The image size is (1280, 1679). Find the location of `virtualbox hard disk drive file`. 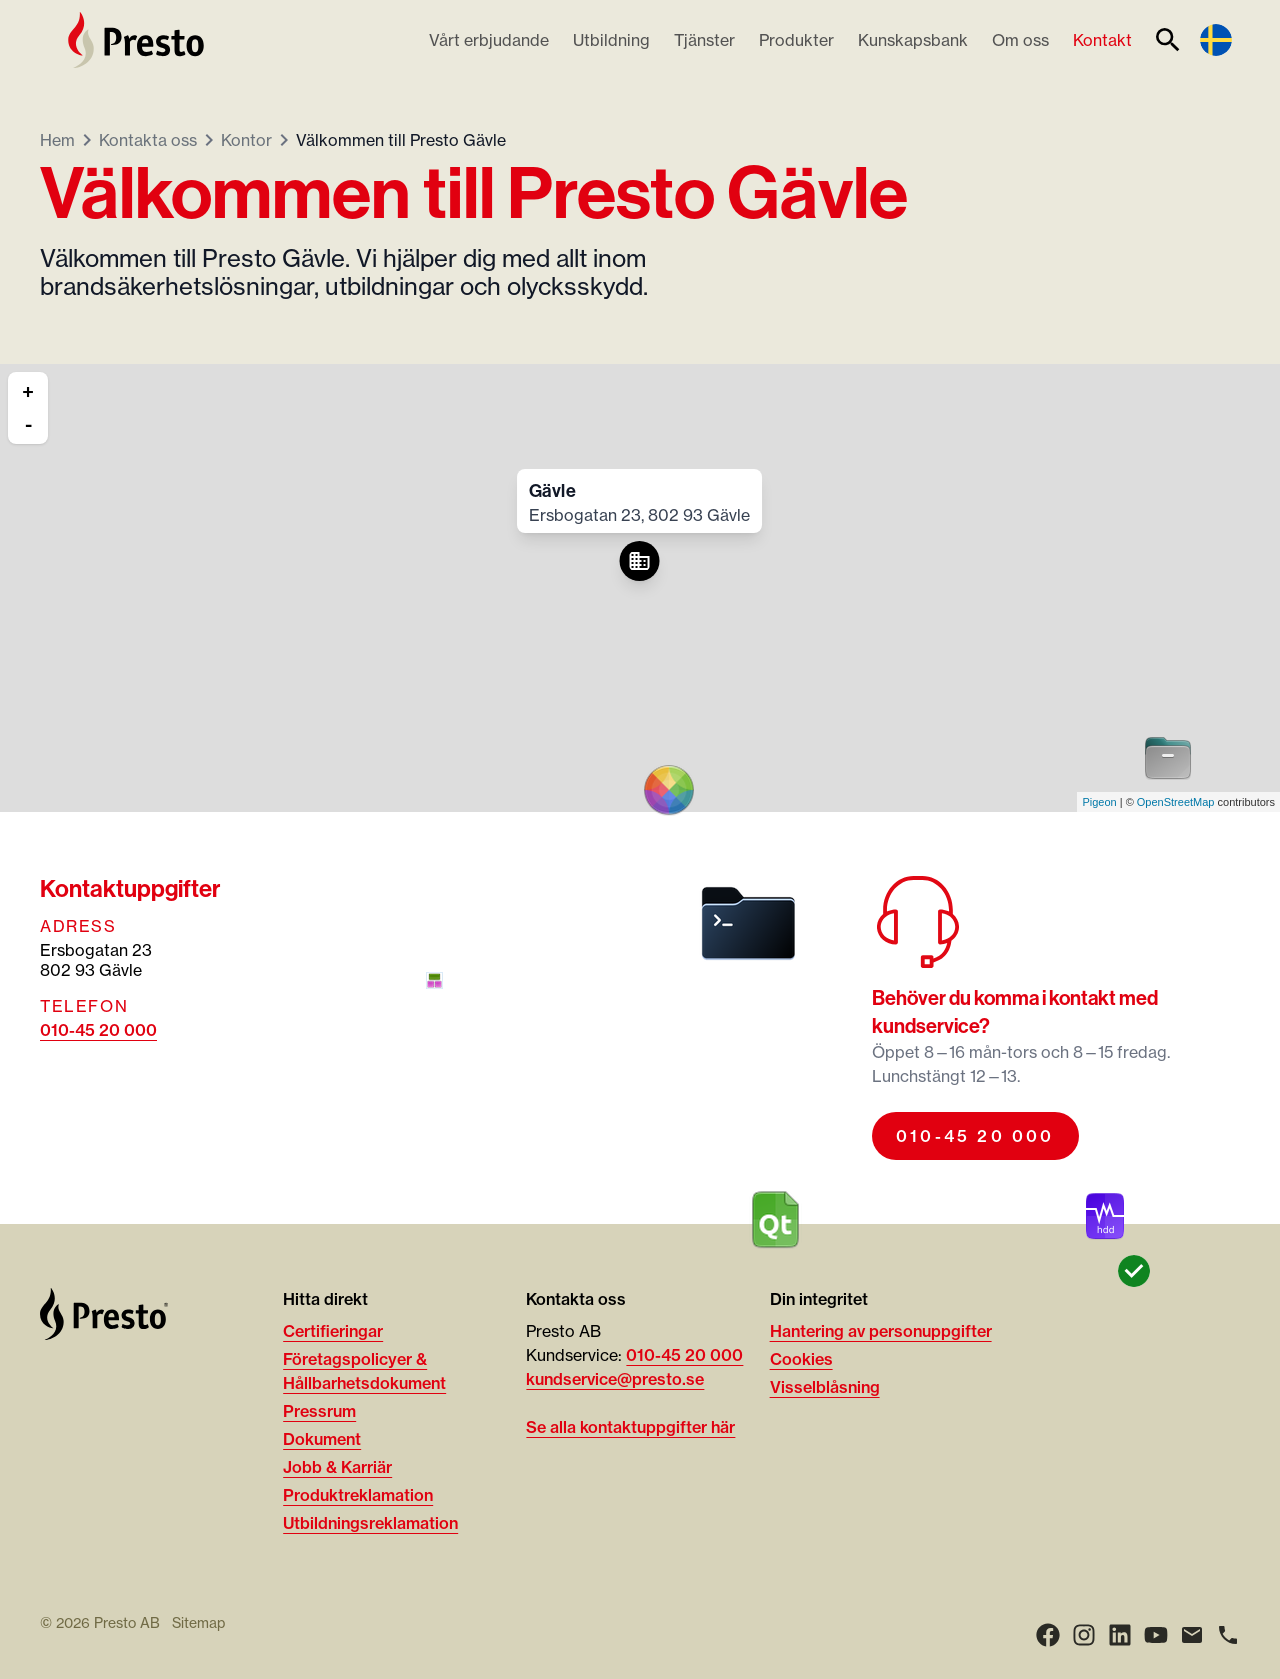

virtualbox hard disk drive file is located at coordinates (1105, 1216).